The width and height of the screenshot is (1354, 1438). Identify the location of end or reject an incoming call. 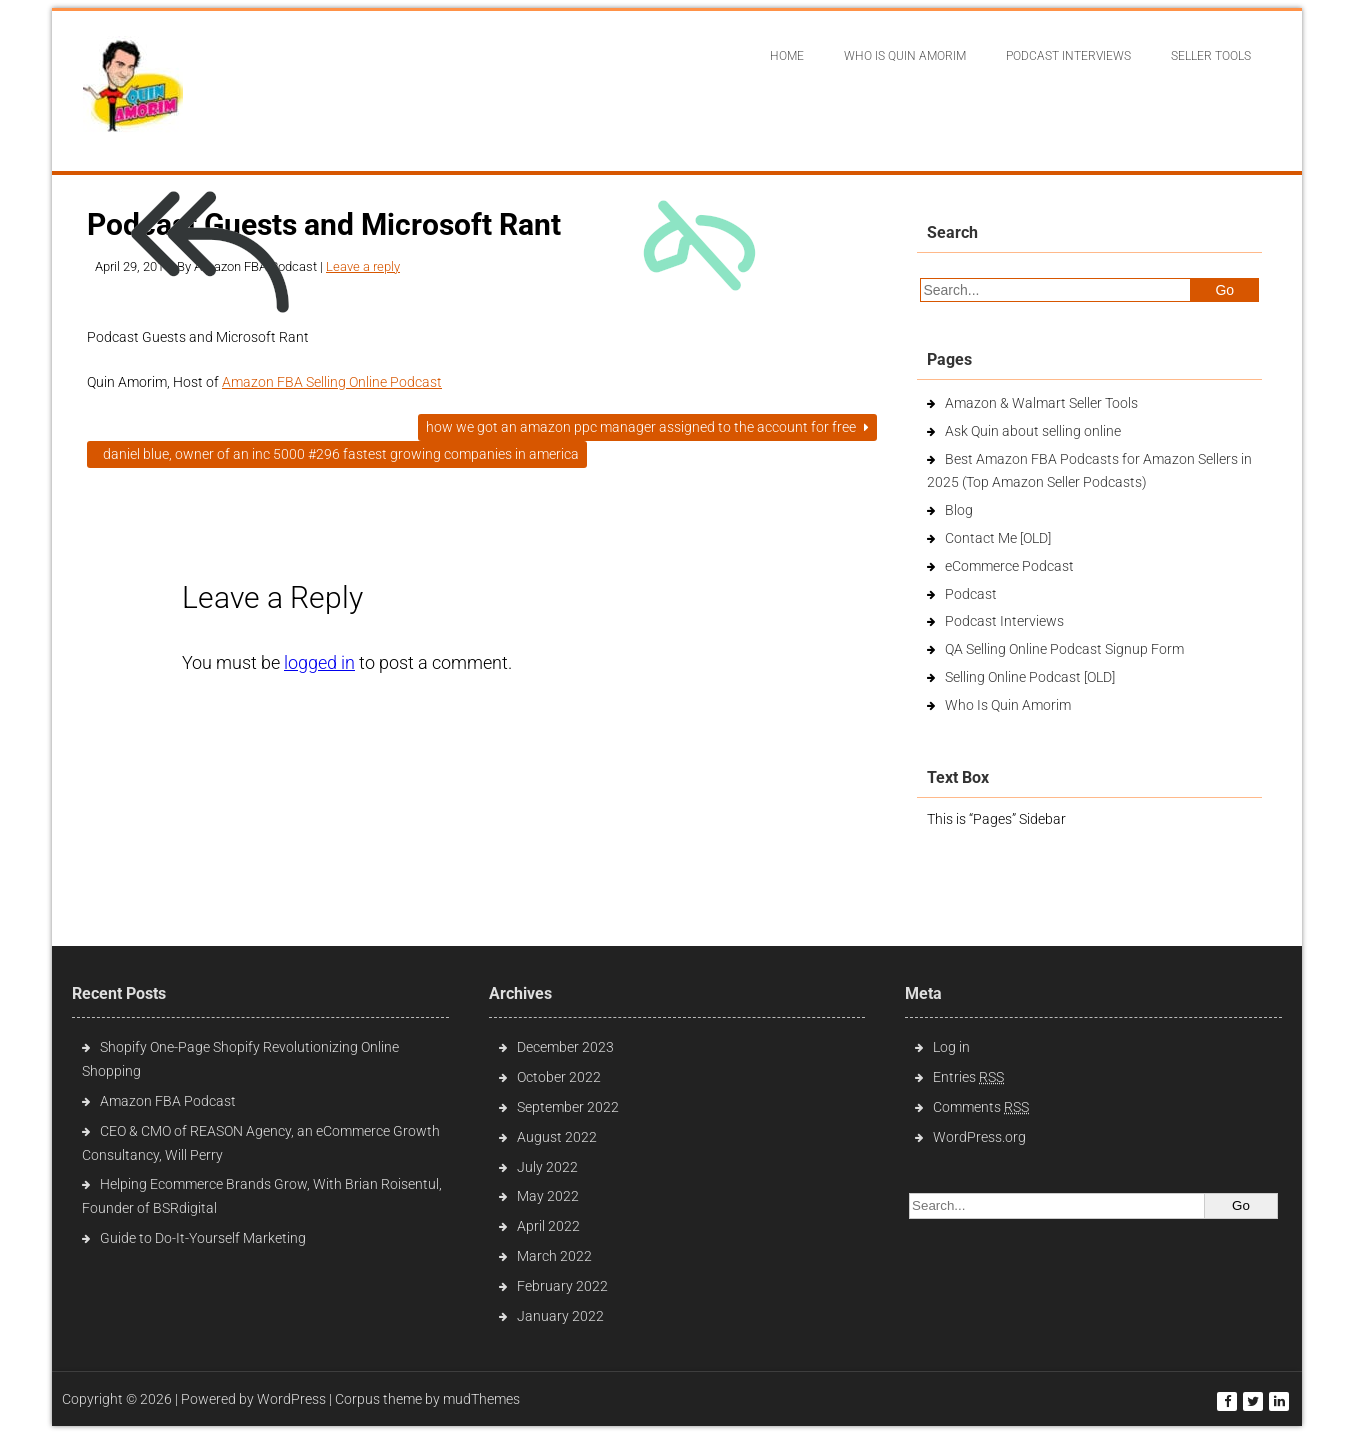
(699, 245).